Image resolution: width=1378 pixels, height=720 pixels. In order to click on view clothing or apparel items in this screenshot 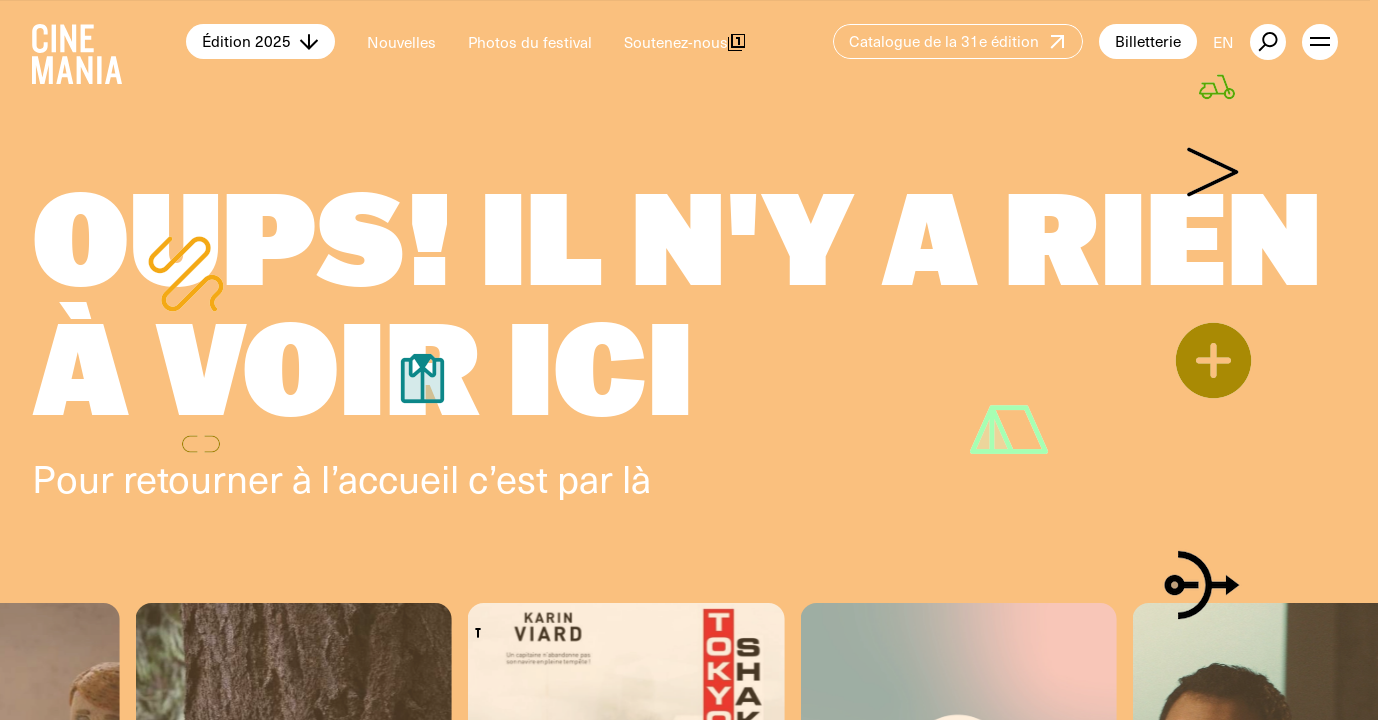, I will do `click(422, 379)`.